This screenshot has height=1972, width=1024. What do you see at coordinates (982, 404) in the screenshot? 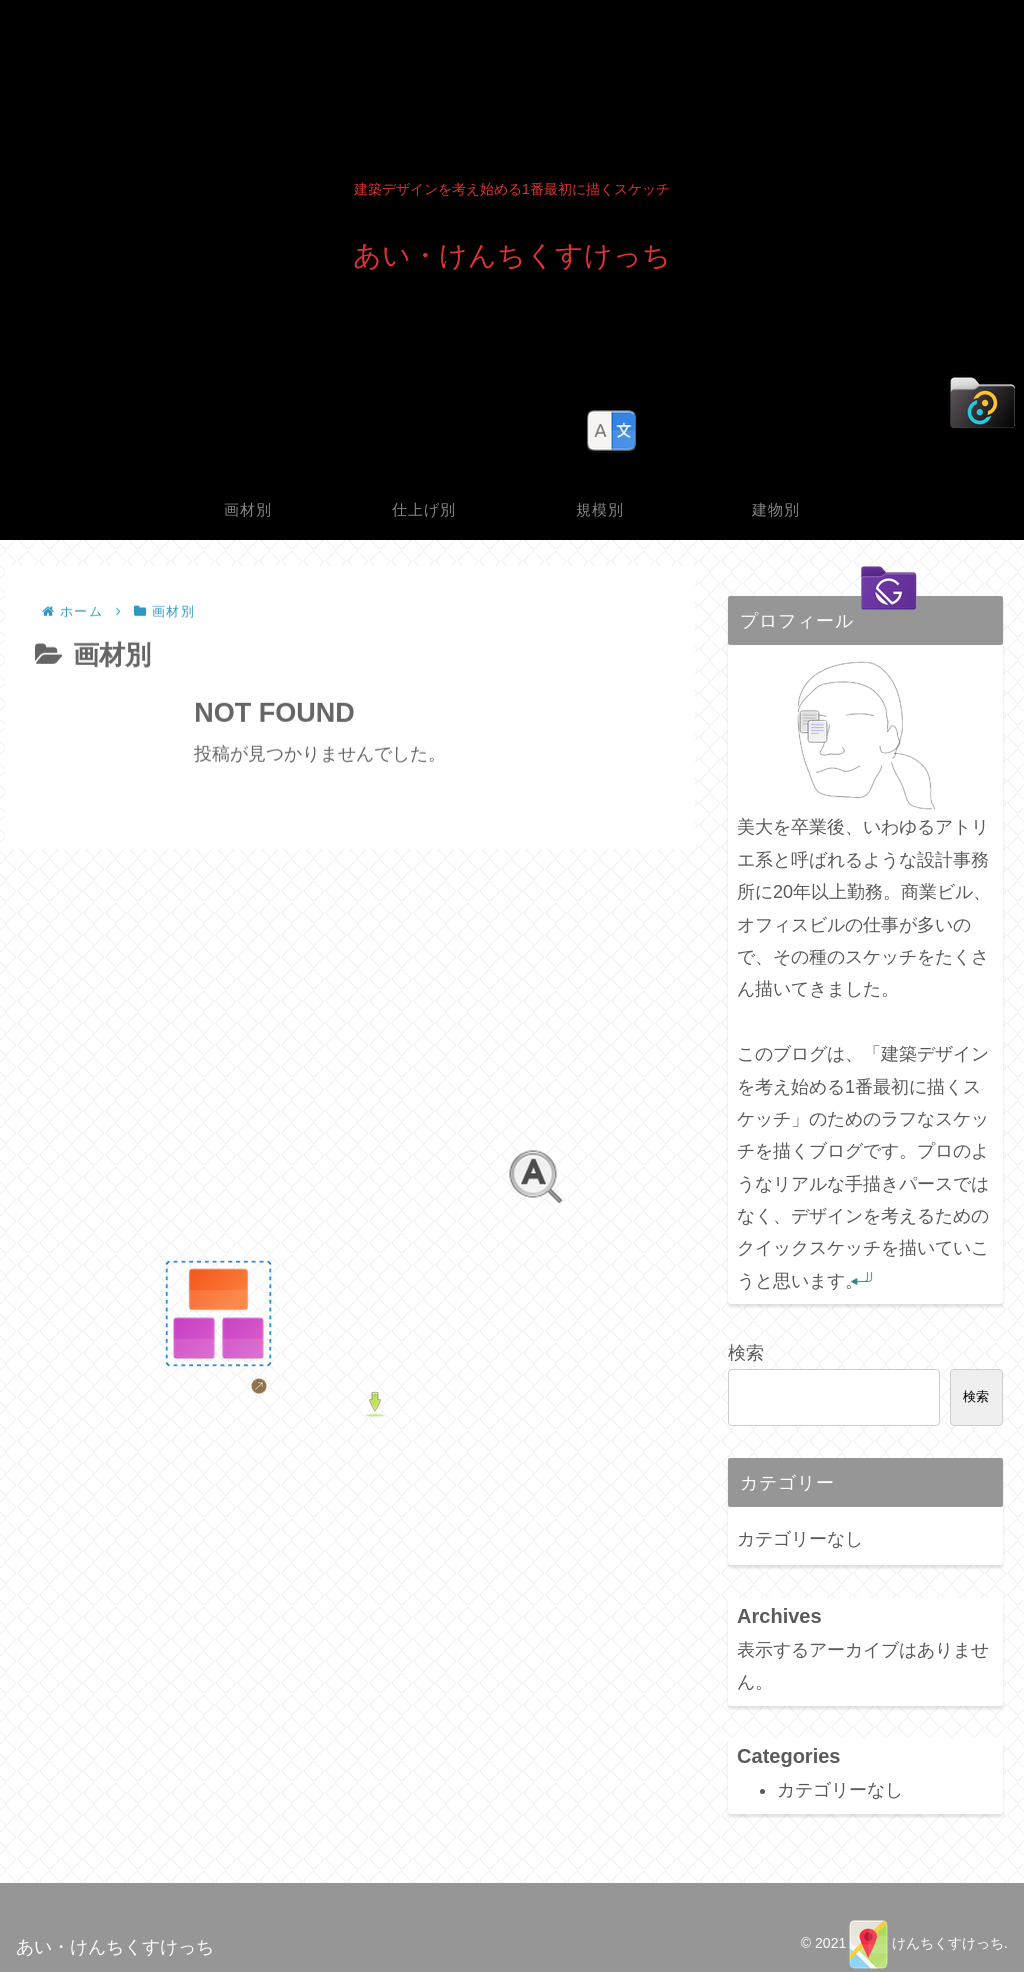
I see `open tauri project folder` at bounding box center [982, 404].